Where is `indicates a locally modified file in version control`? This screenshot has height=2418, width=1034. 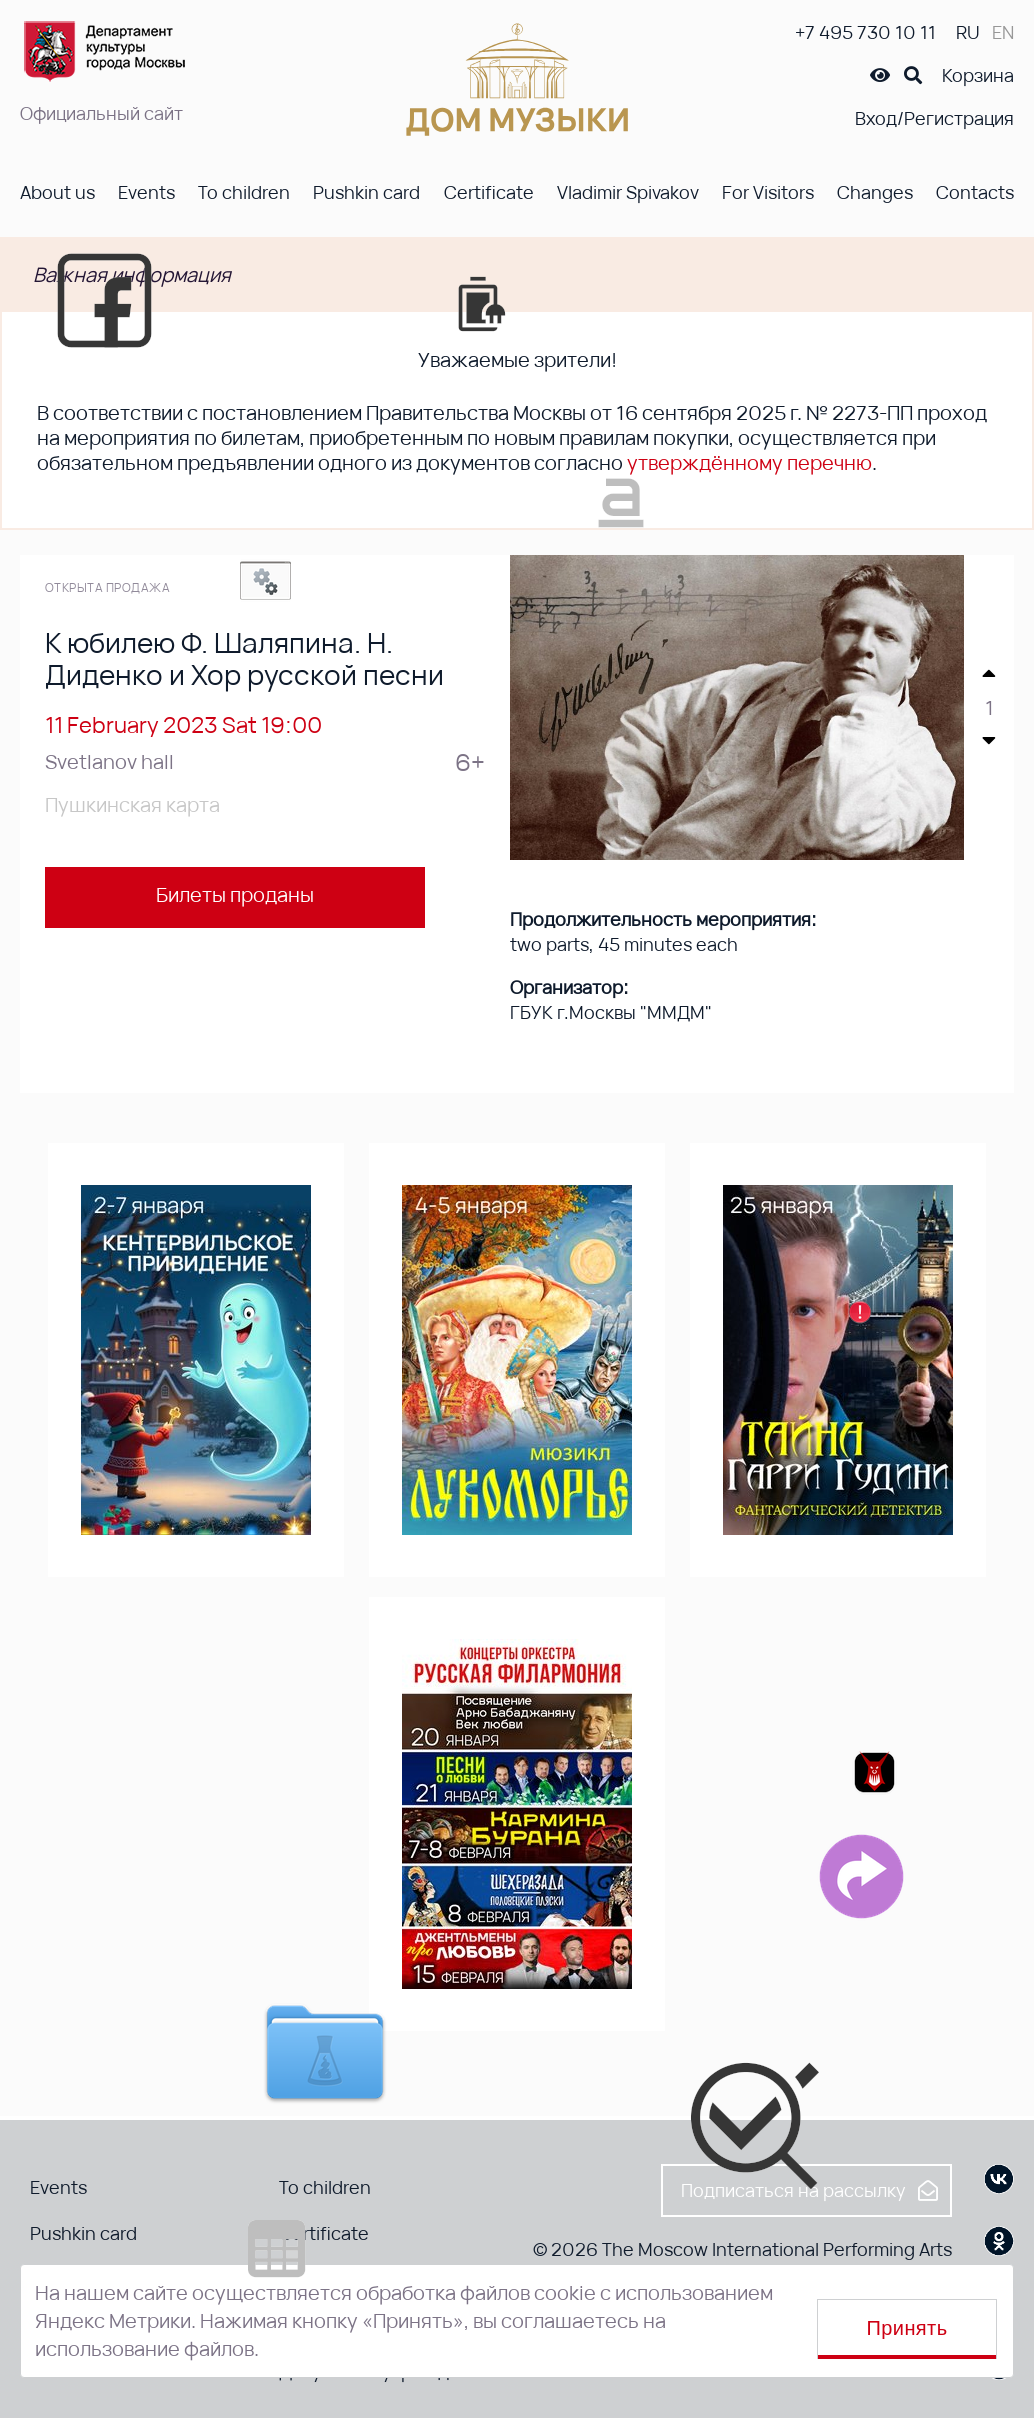
indicates a locally modified file in version control is located at coordinates (861, 1876).